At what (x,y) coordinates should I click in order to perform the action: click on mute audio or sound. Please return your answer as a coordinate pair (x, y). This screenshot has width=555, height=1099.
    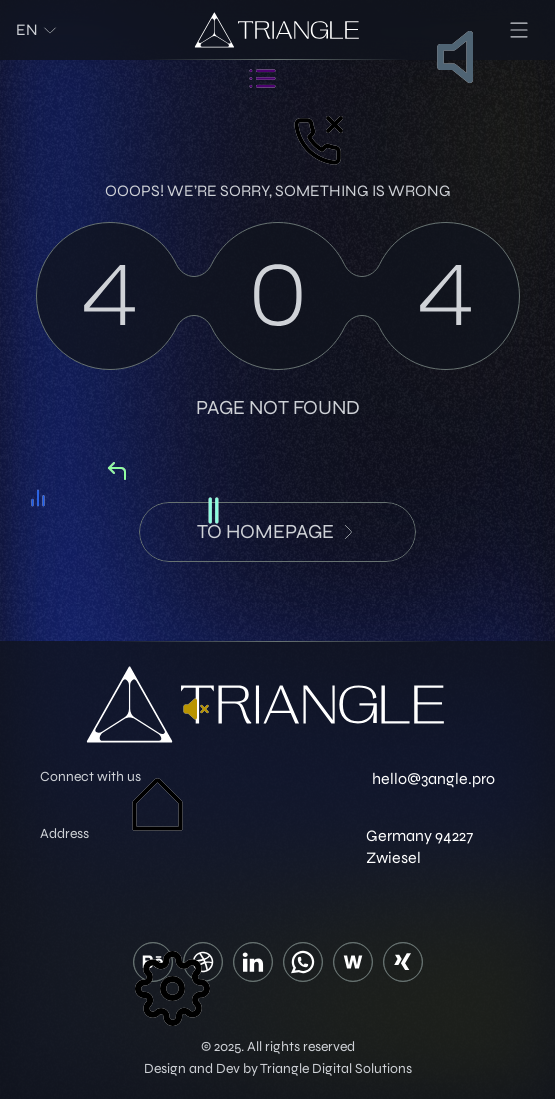
    Looking at the image, I should click on (197, 709).